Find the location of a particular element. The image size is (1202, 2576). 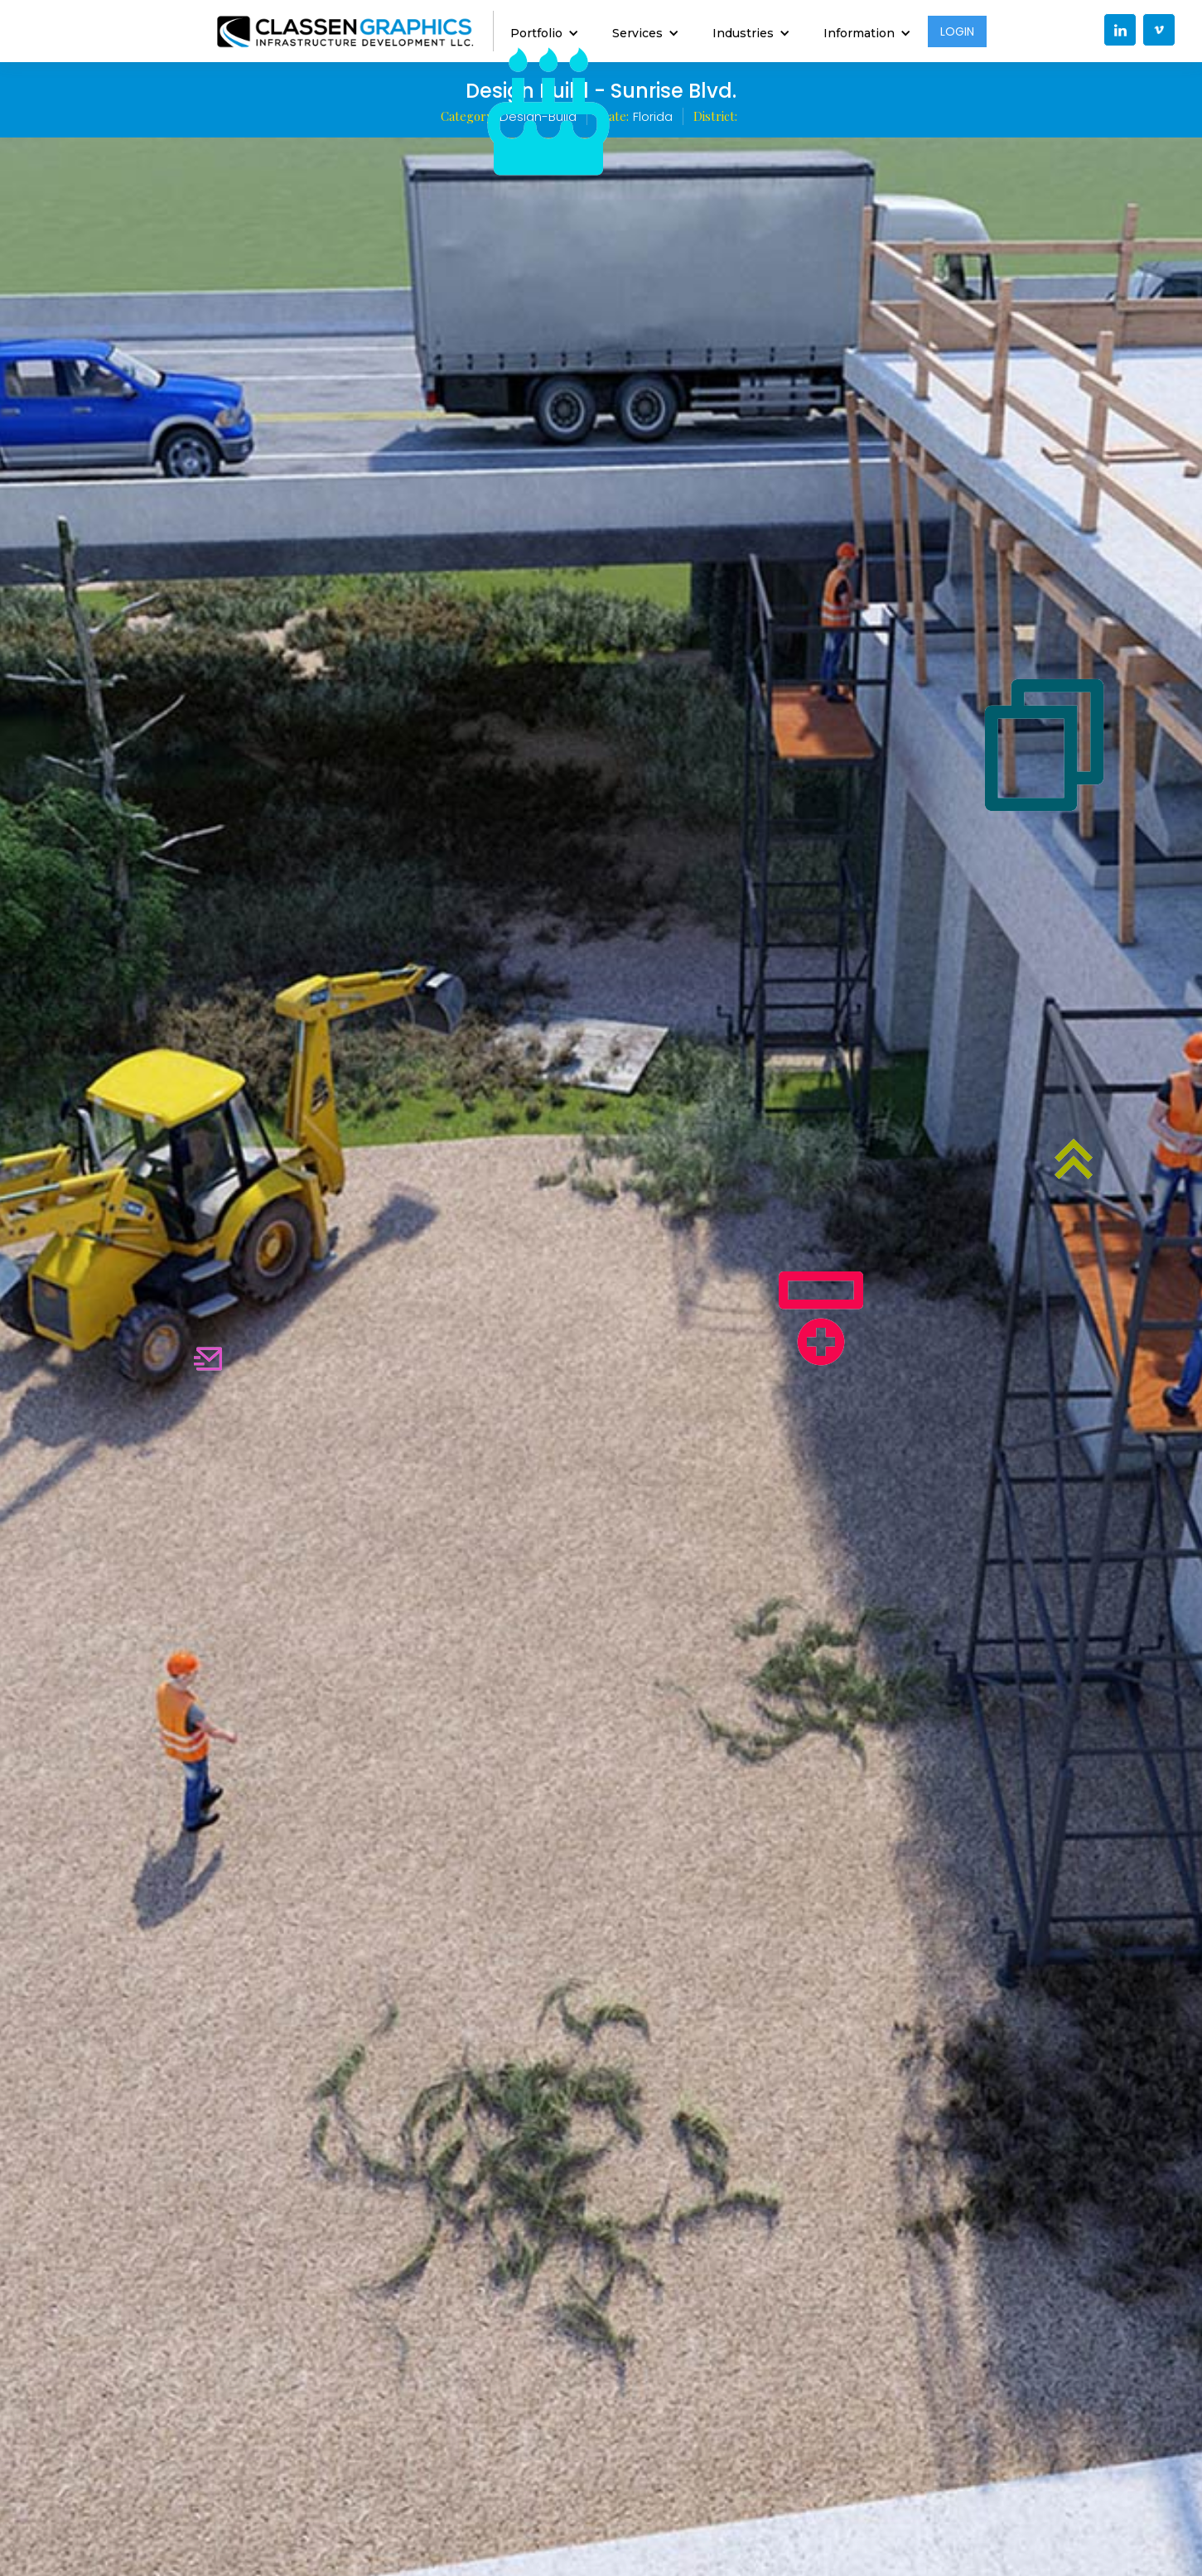

scroll to top of page is located at coordinates (1074, 1160).